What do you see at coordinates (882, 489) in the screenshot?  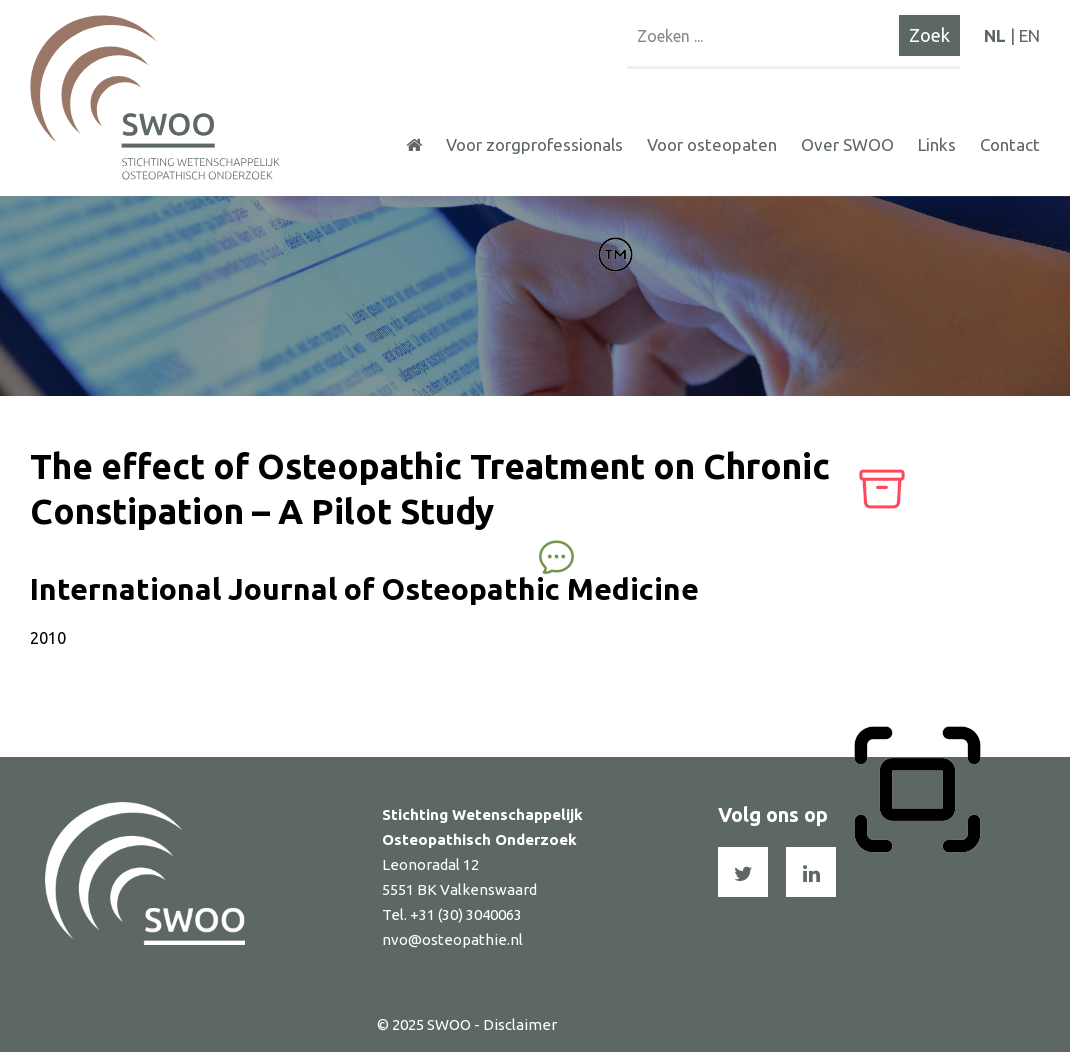 I see `access archived items` at bounding box center [882, 489].